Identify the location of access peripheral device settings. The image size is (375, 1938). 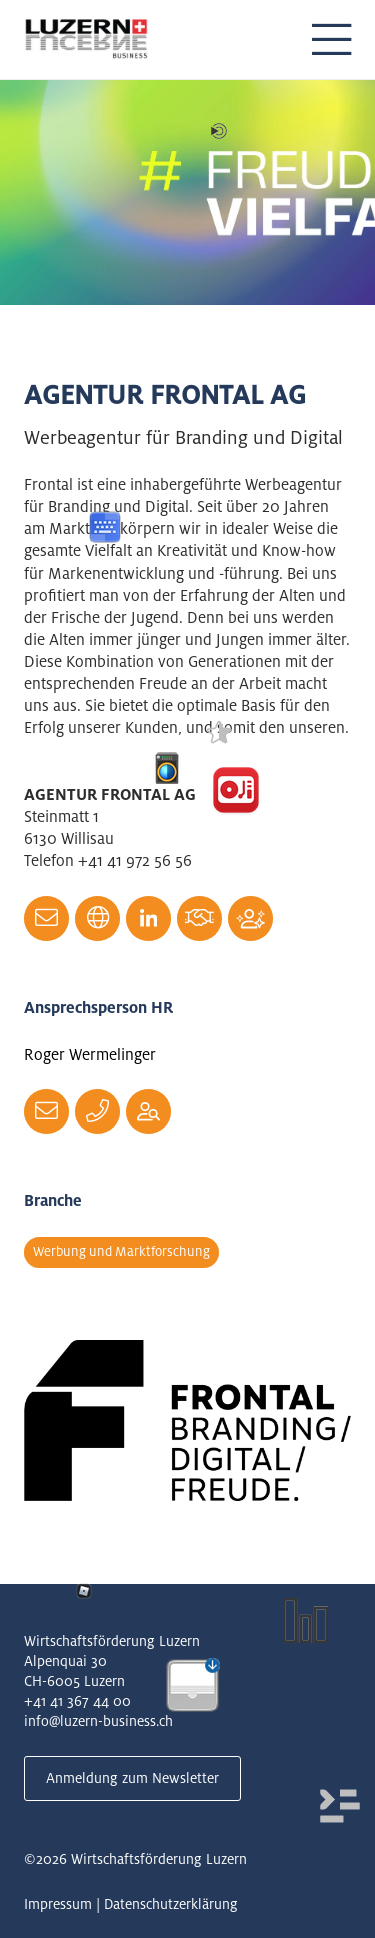
(105, 527).